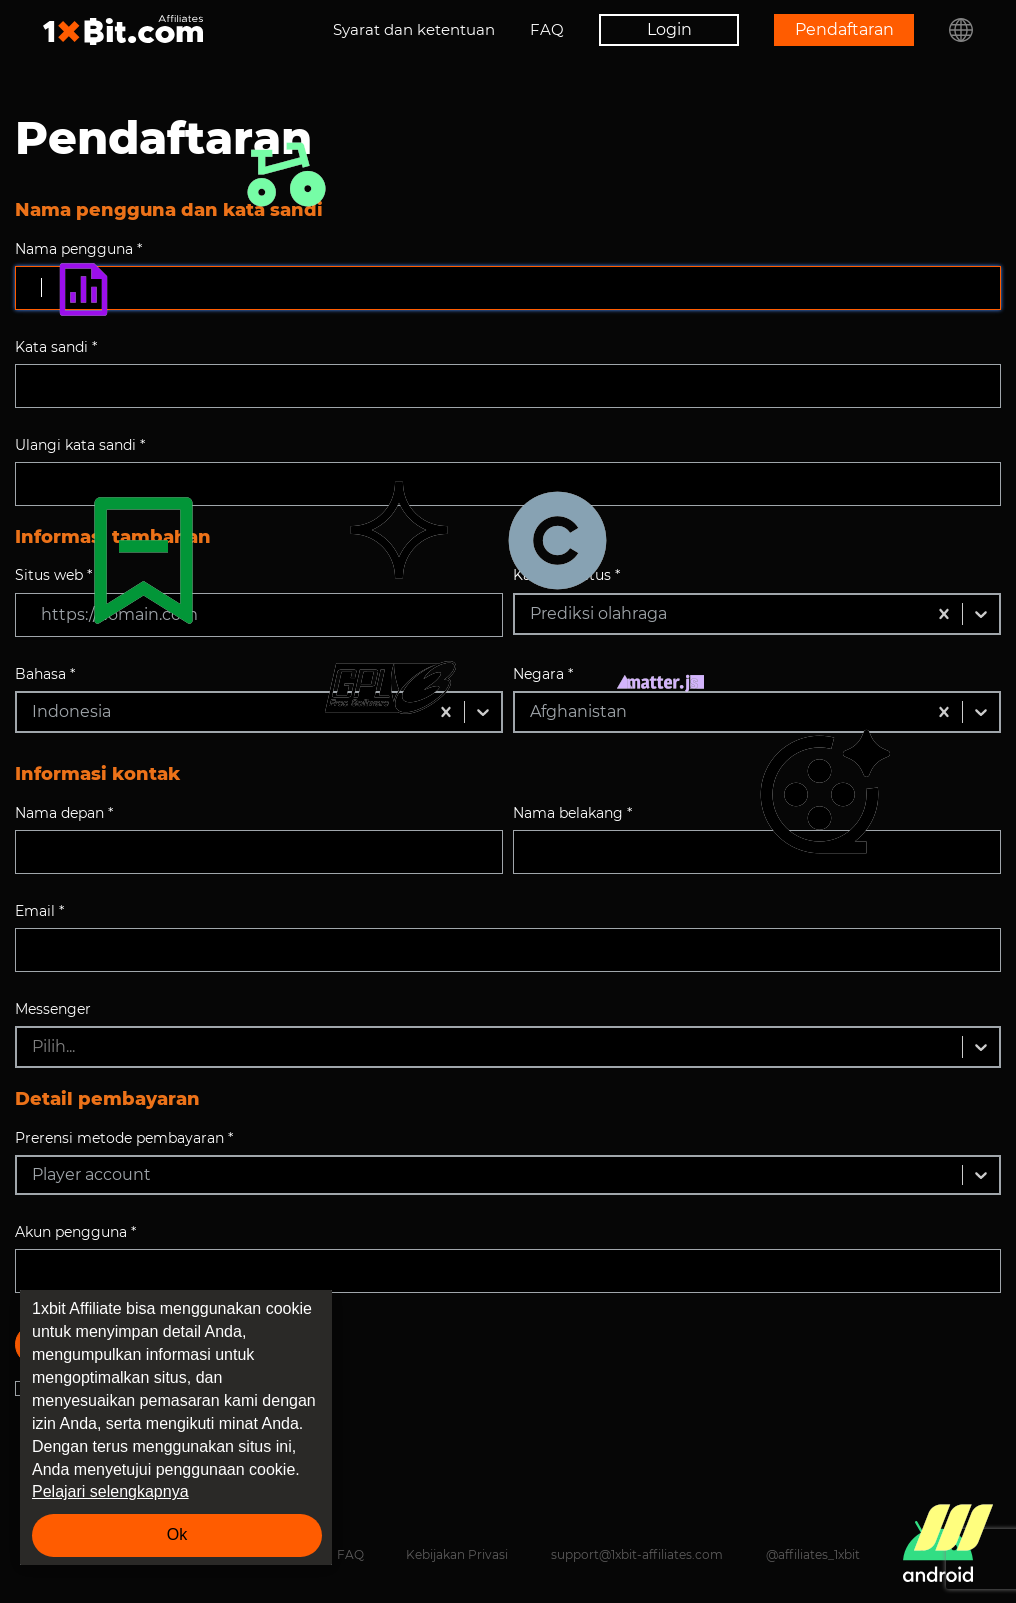 This screenshot has height=1603, width=1016. Describe the element at coordinates (819, 794) in the screenshot. I see `access AI-powered video editing tools` at that location.